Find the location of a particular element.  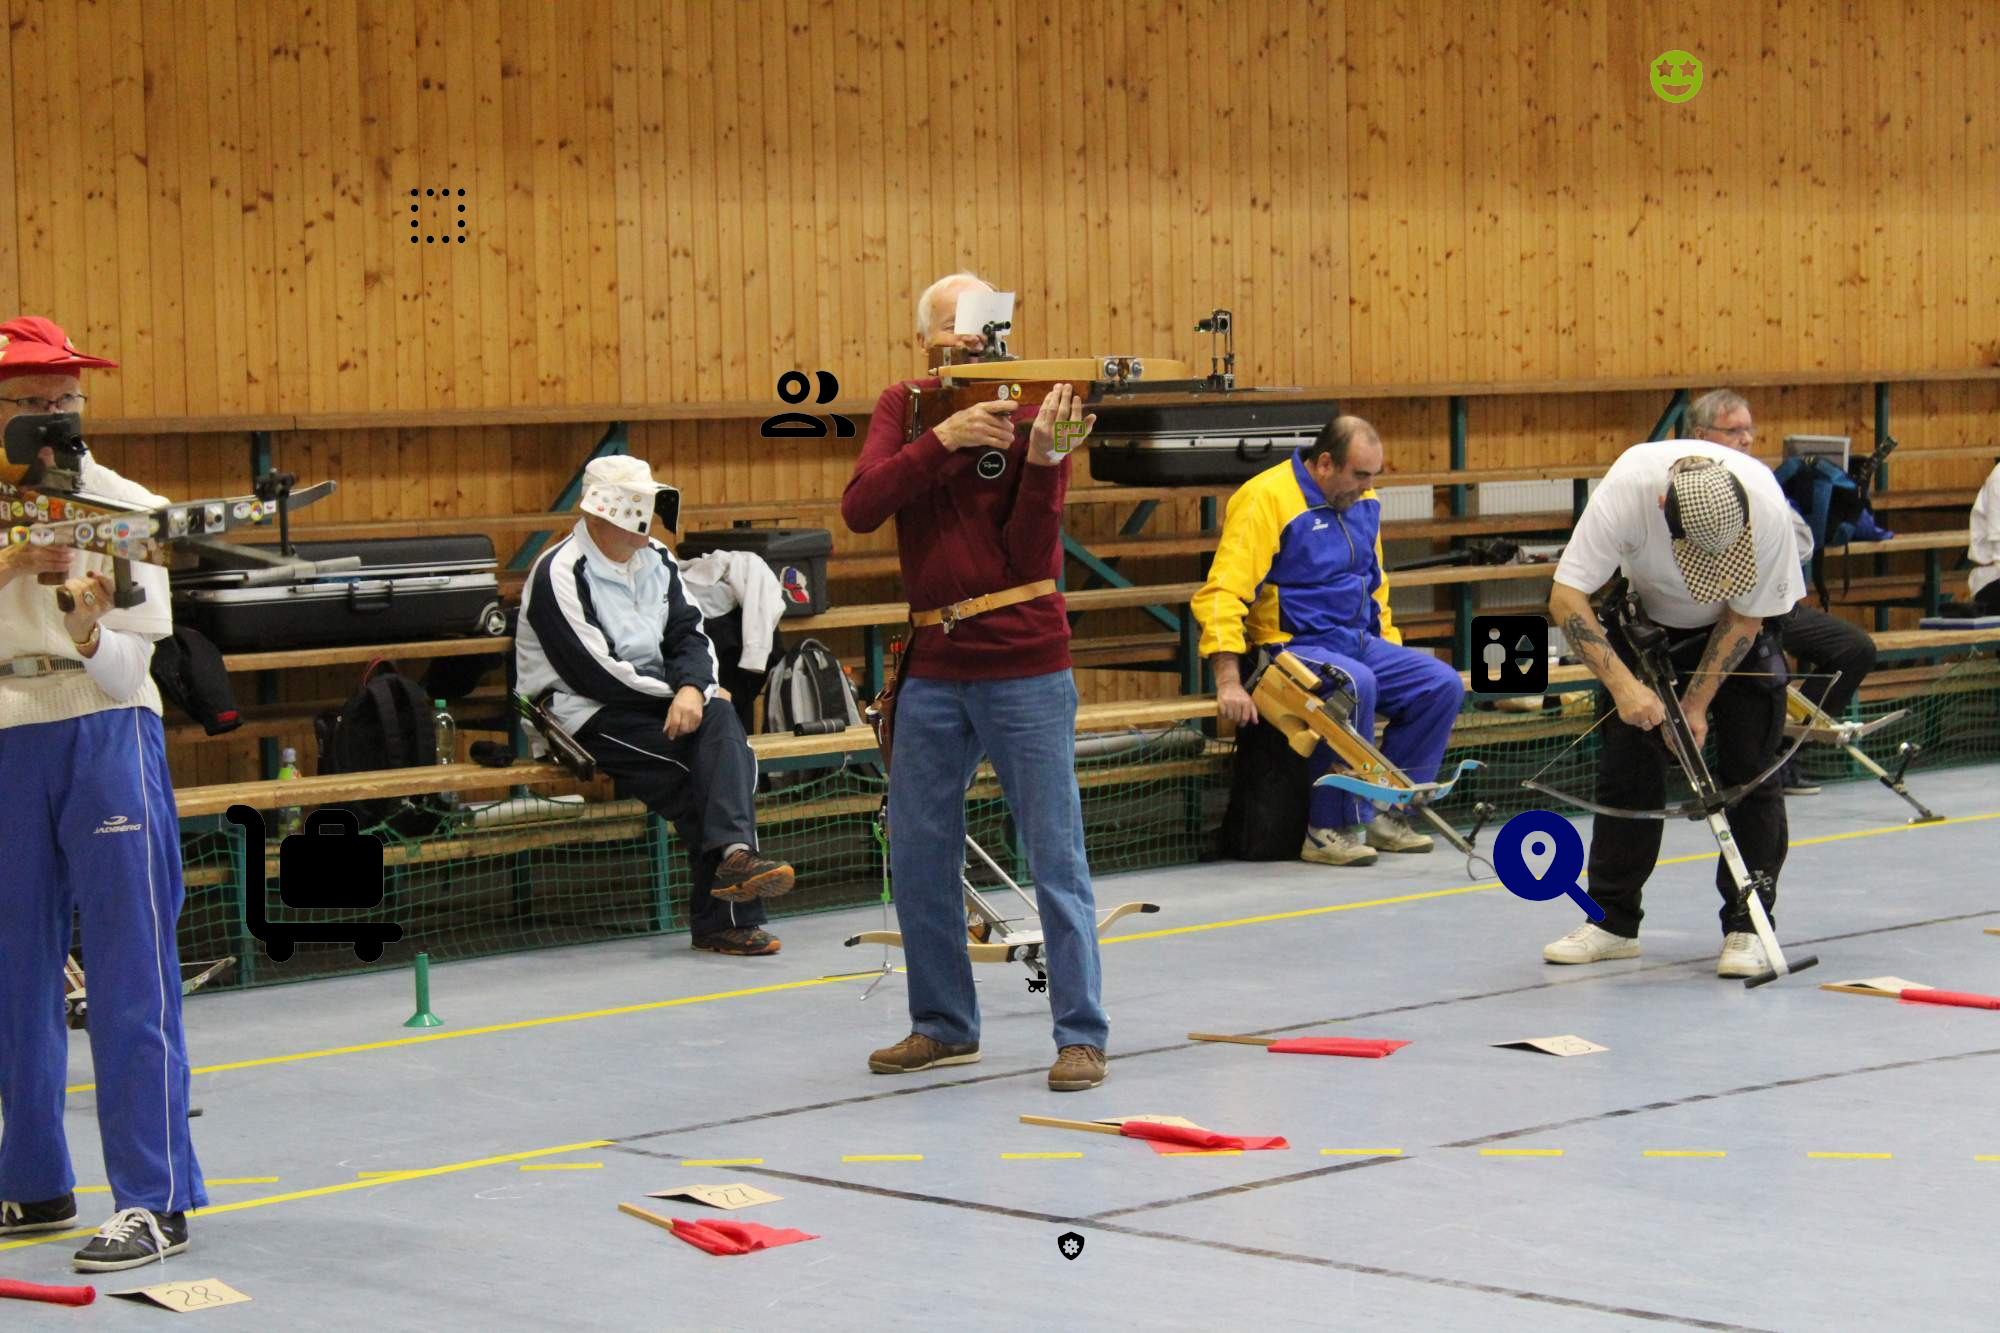

remove all borders from selected cells is located at coordinates (438, 216).